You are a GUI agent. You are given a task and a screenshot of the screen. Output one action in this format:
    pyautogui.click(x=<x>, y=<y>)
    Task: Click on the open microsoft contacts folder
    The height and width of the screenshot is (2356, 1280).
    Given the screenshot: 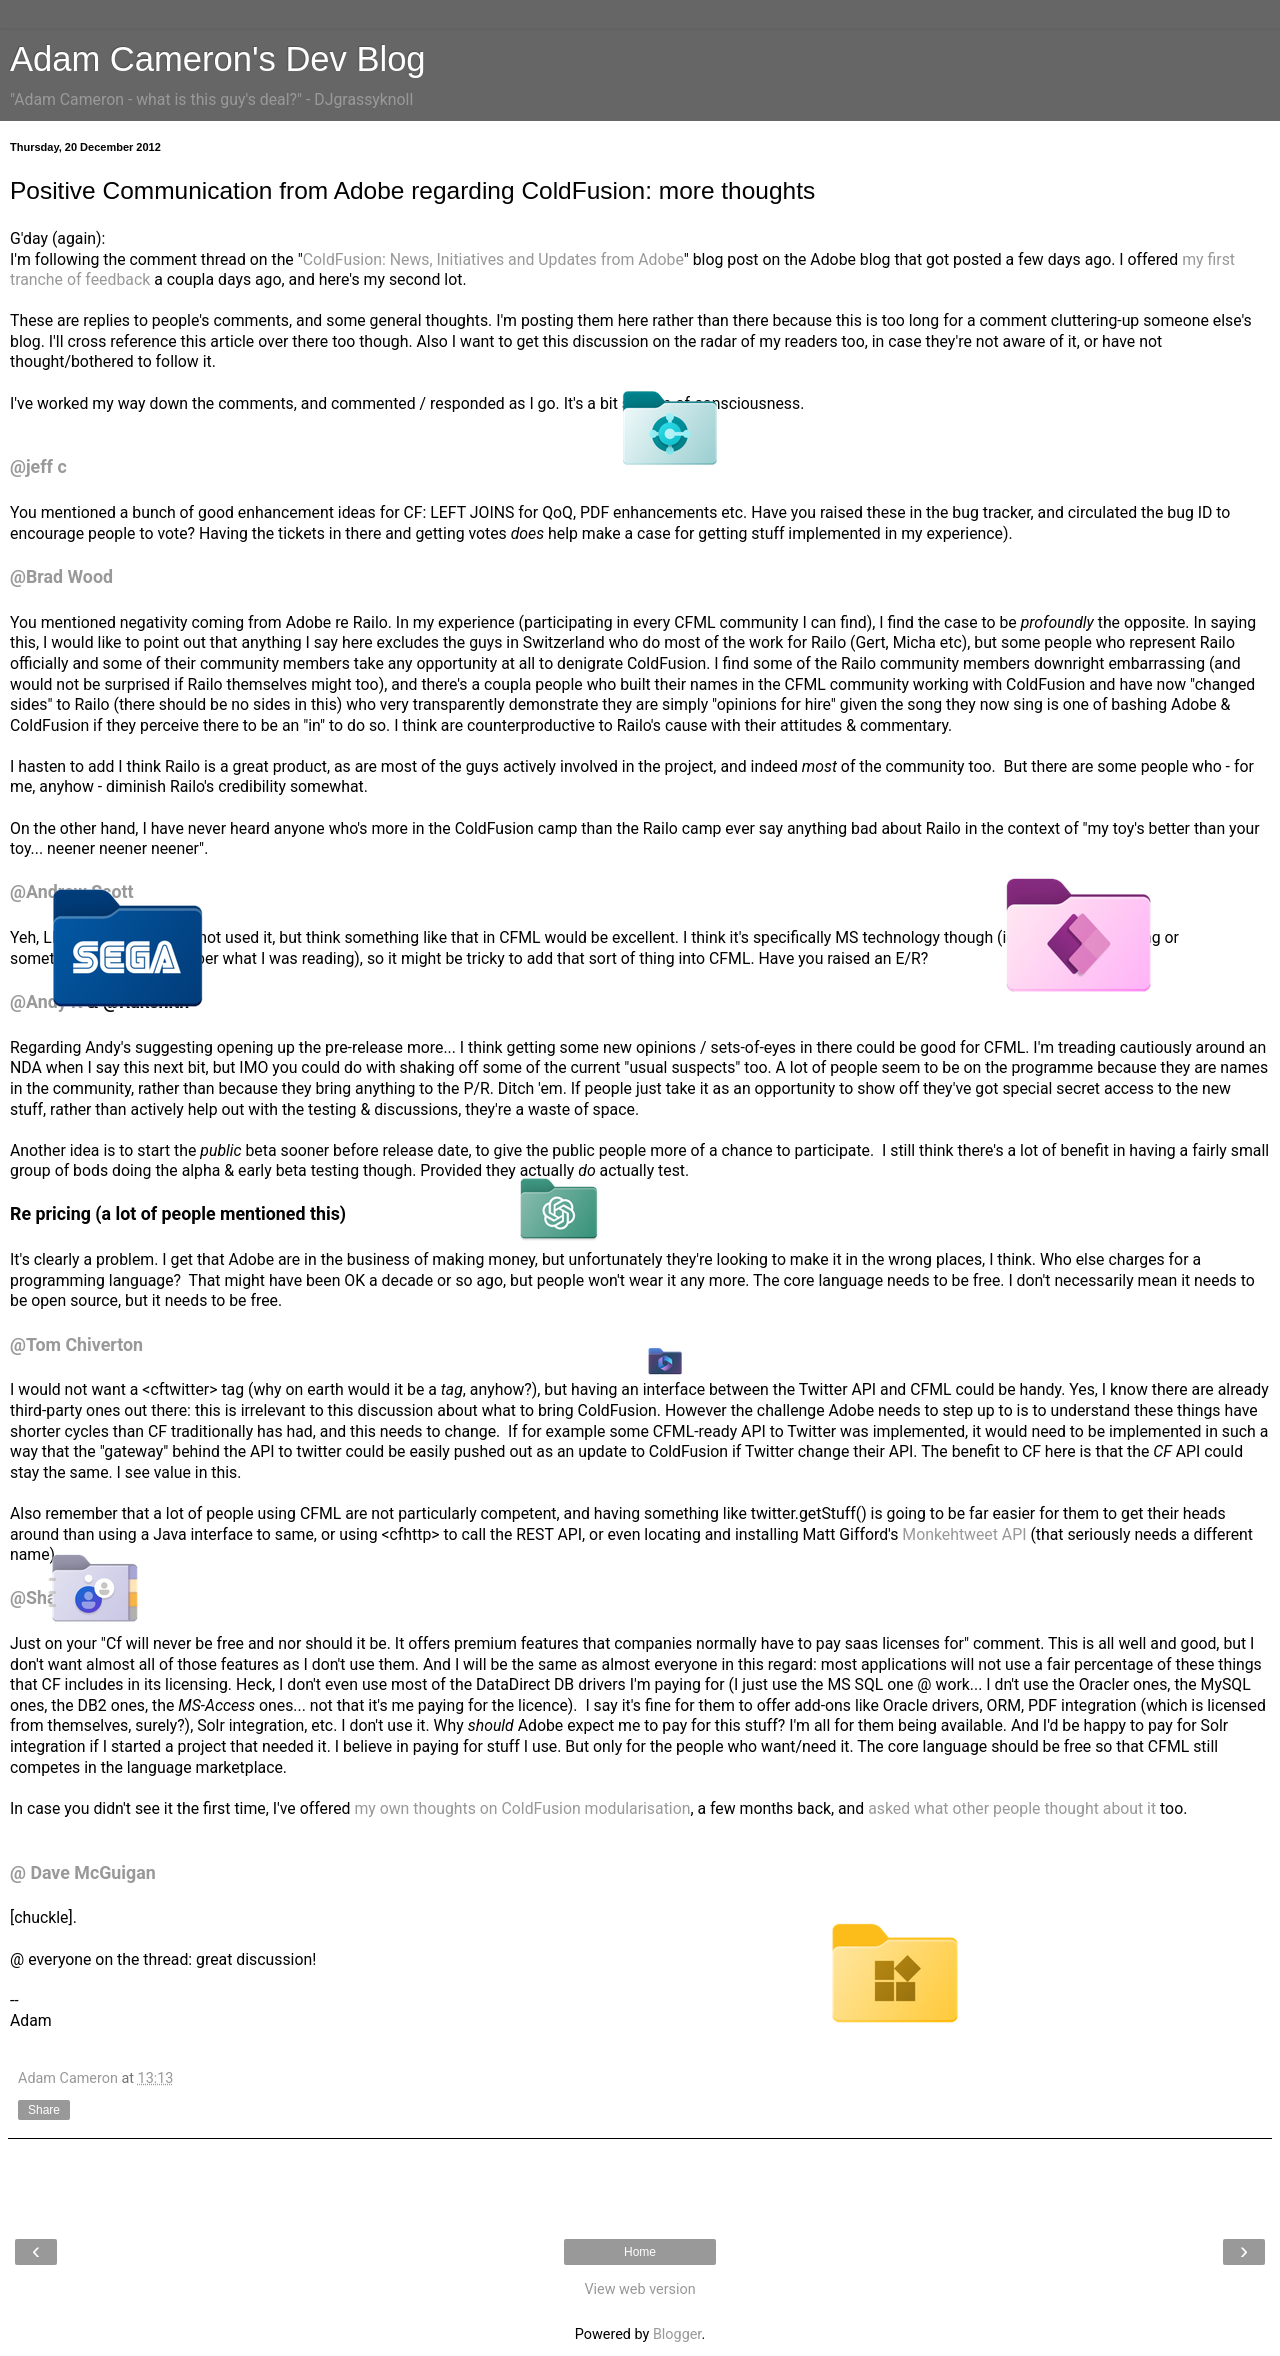 What is the action you would take?
    pyautogui.click(x=94, y=1590)
    